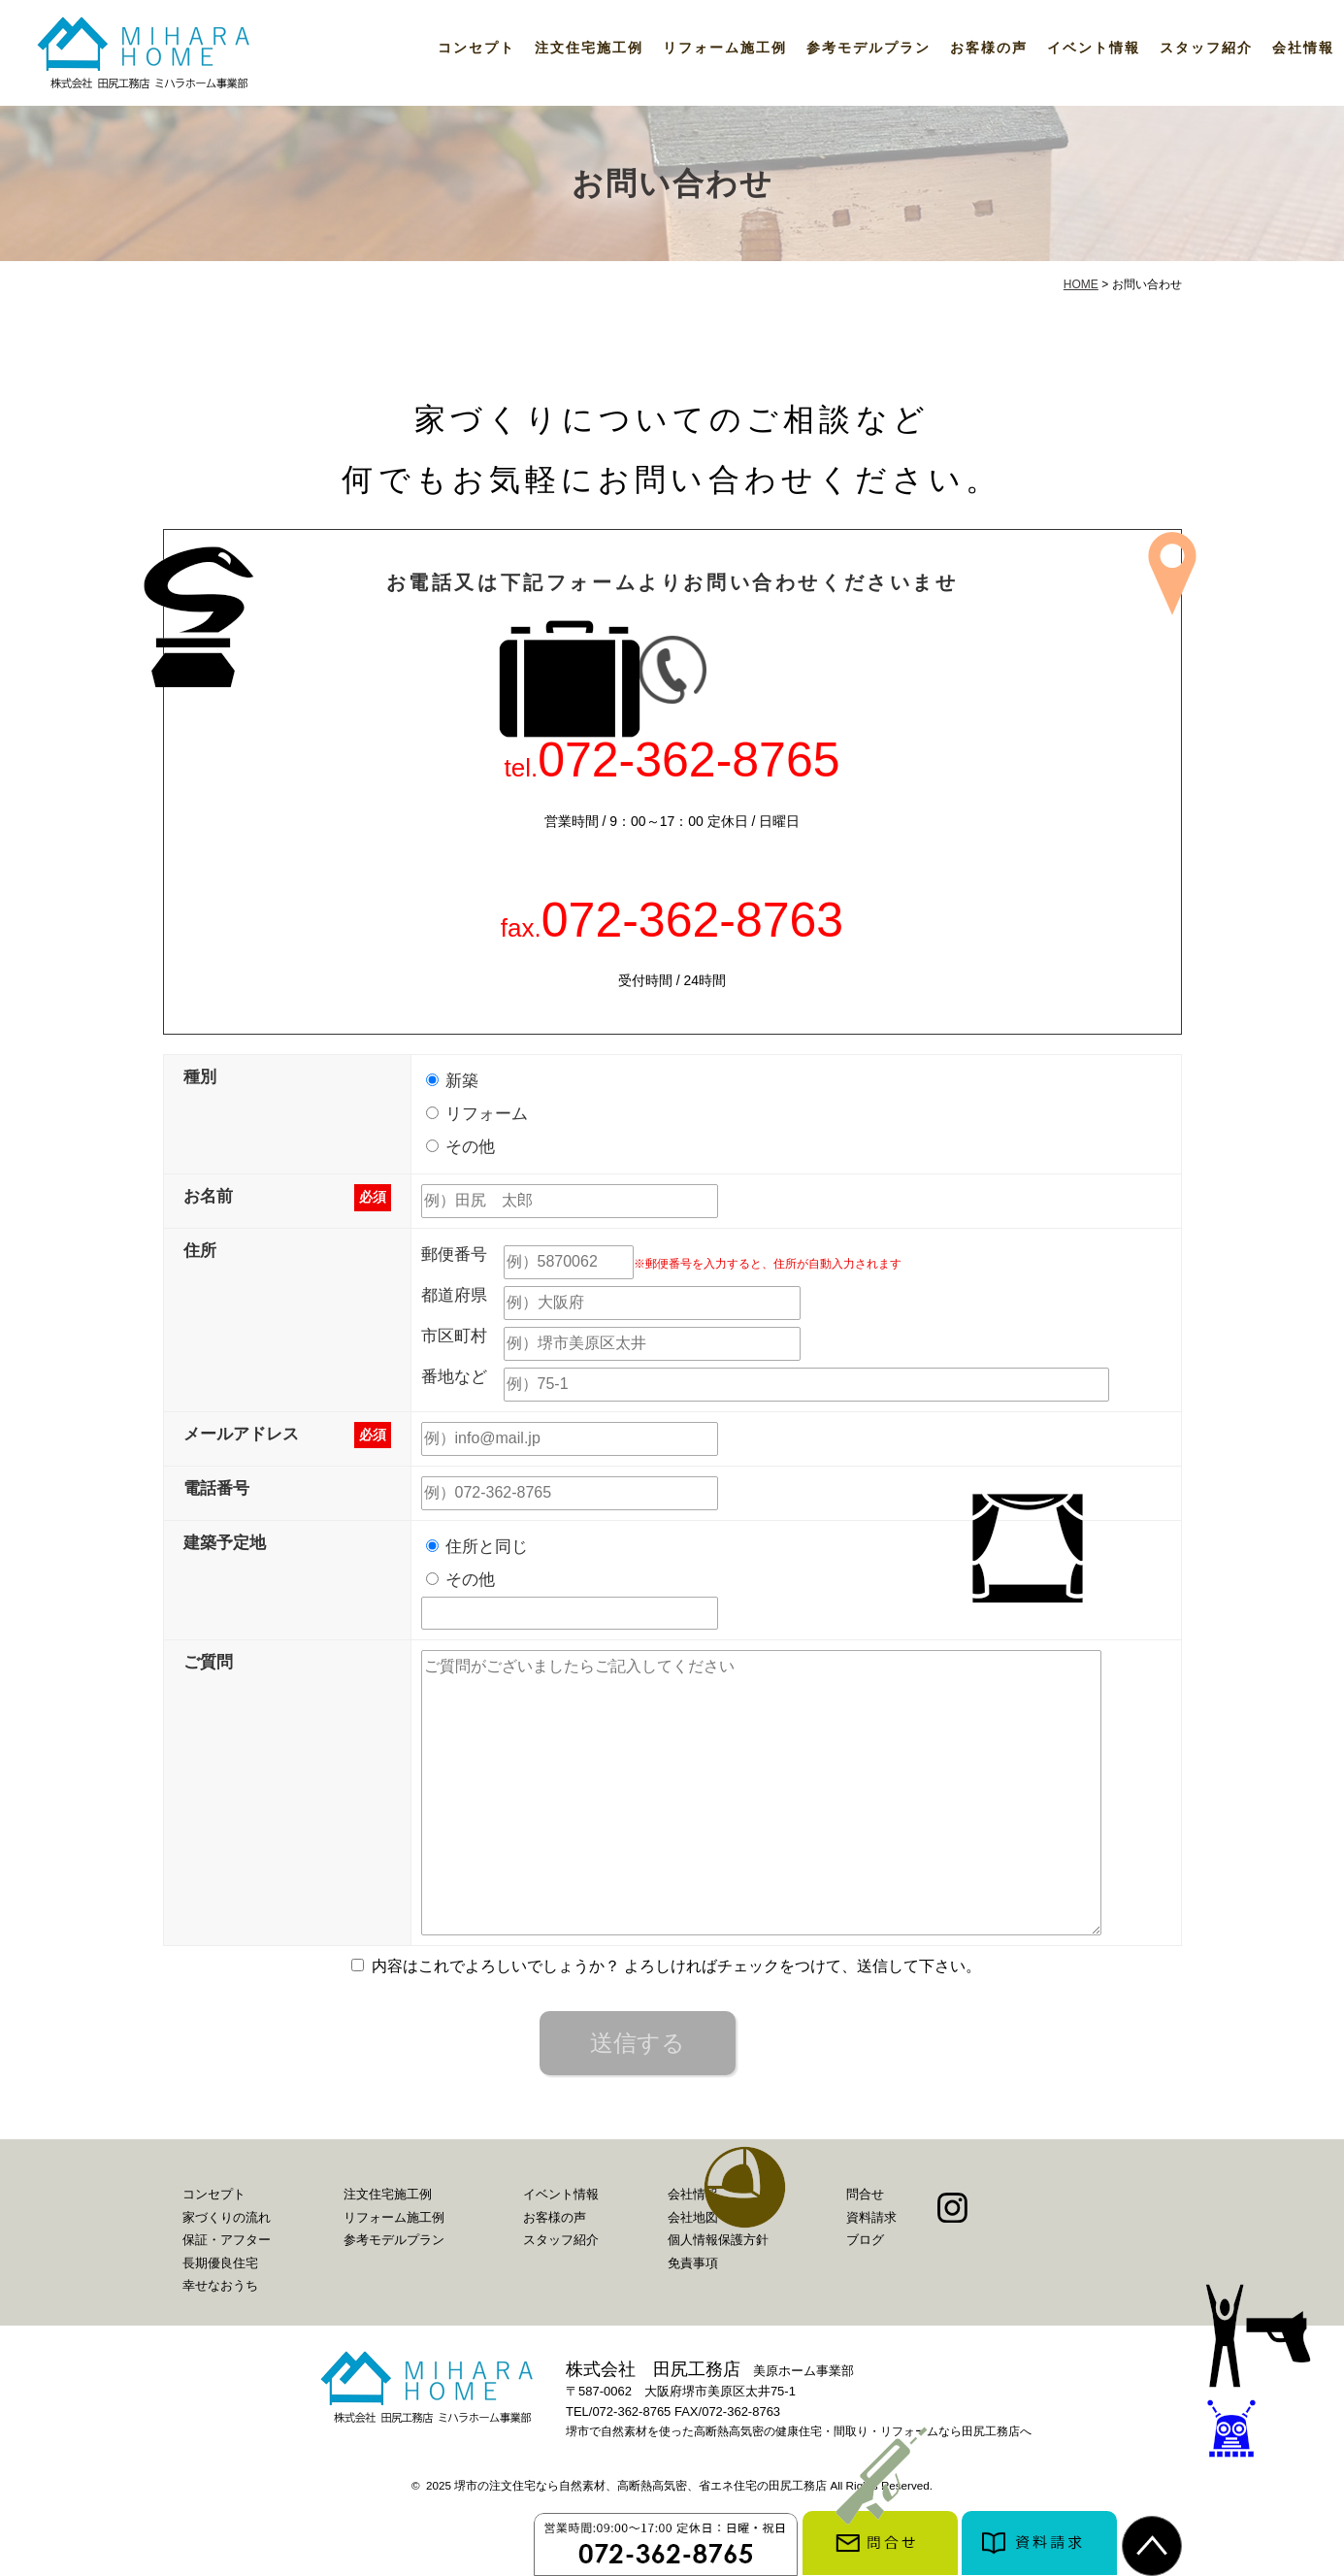 Image resolution: width=1344 pixels, height=2576 pixels. Describe the element at coordinates (570, 682) in the screenshot. I see `access travel or trip planning features` at that location.